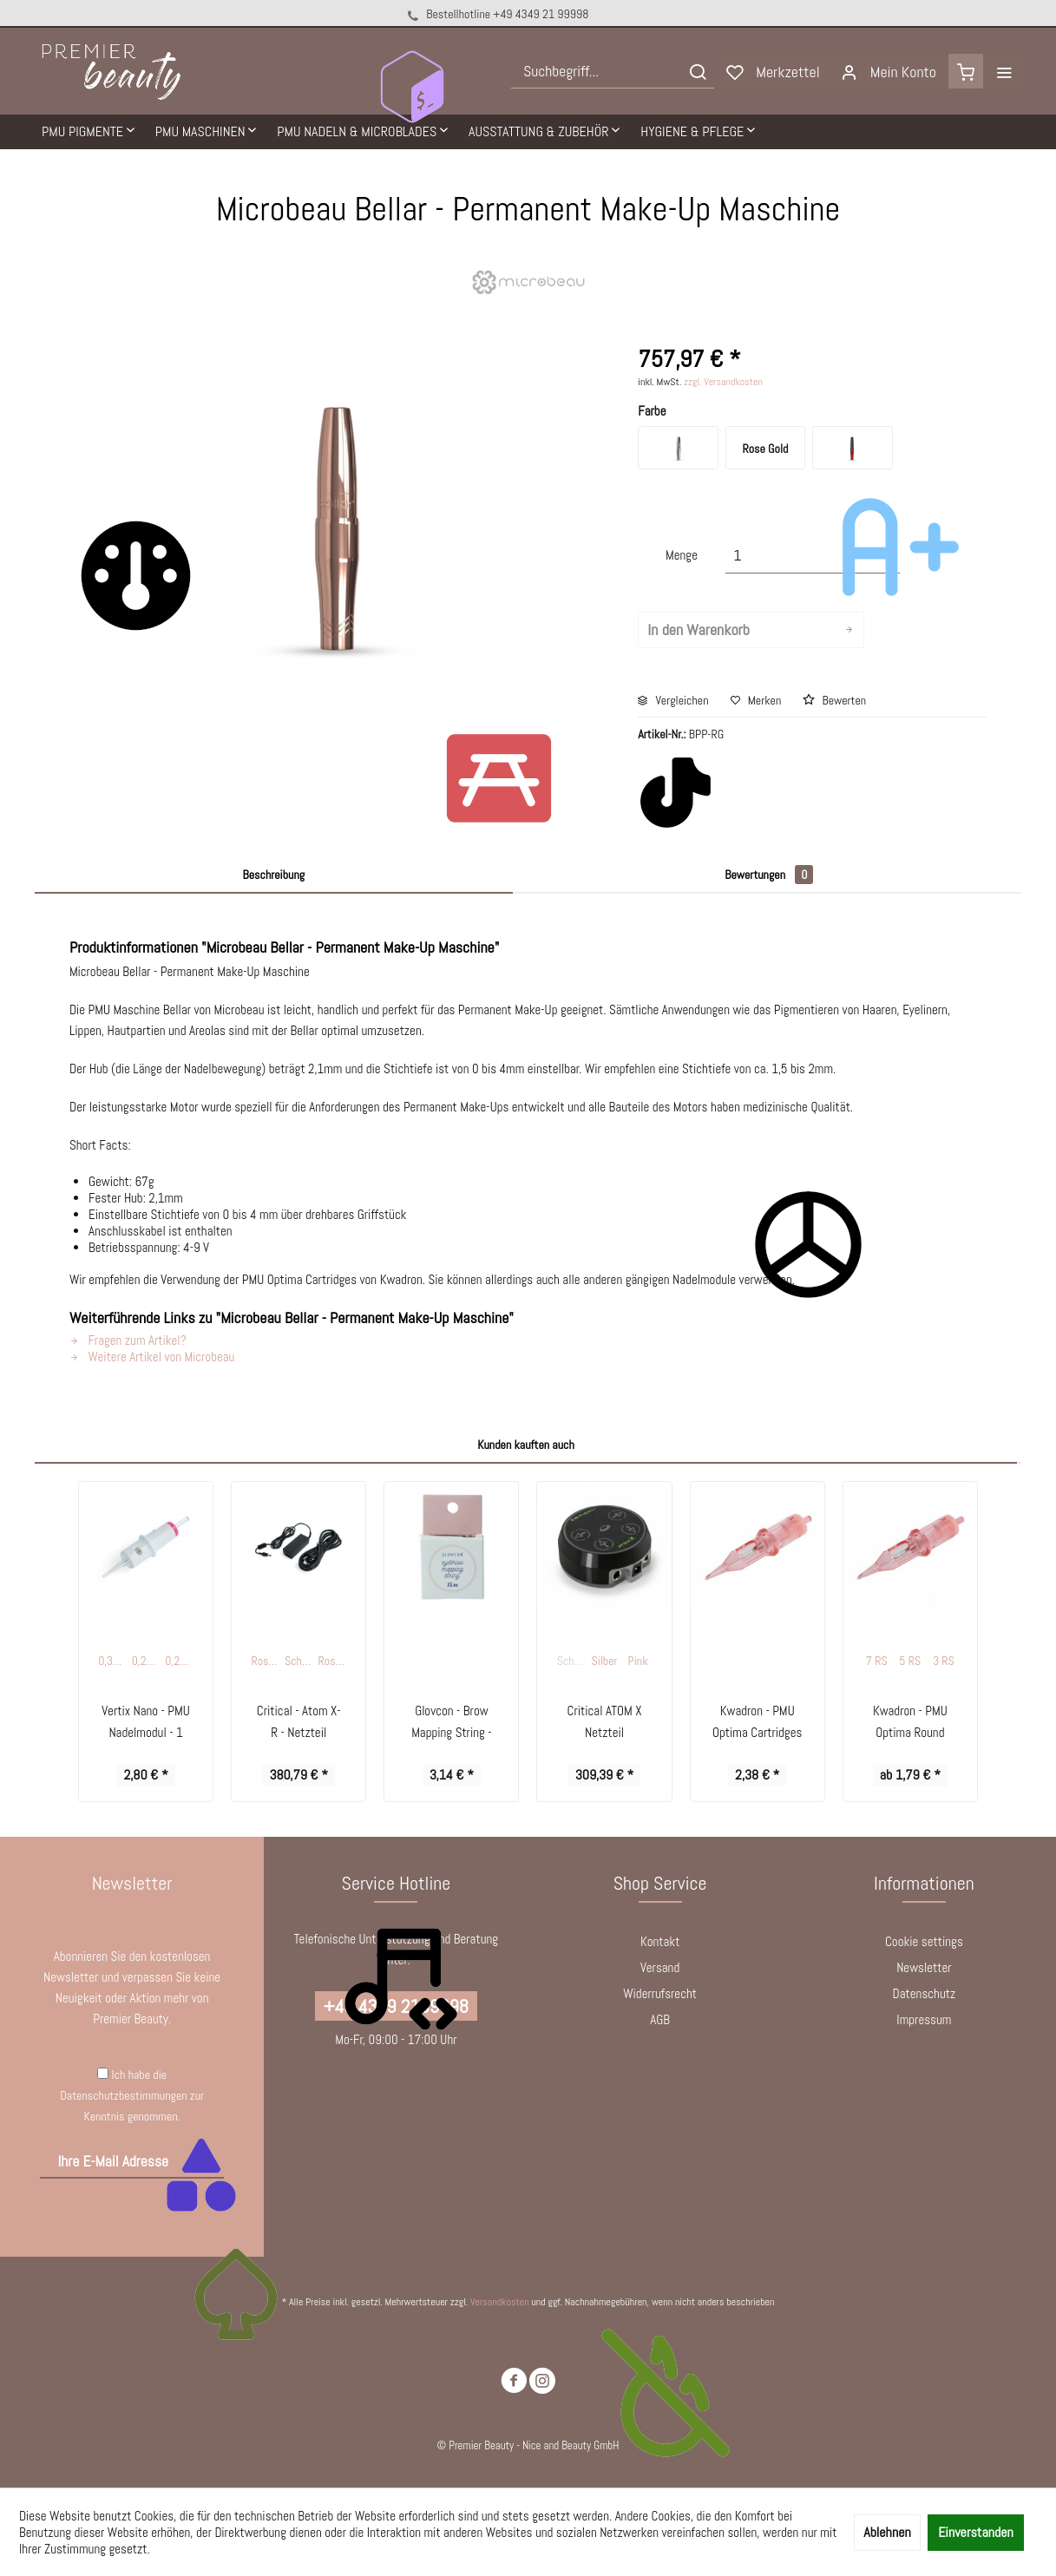  Describe the element at coordinates (236, 2294) in the screenshot. I see `spade suit symbol for card games` at that location.